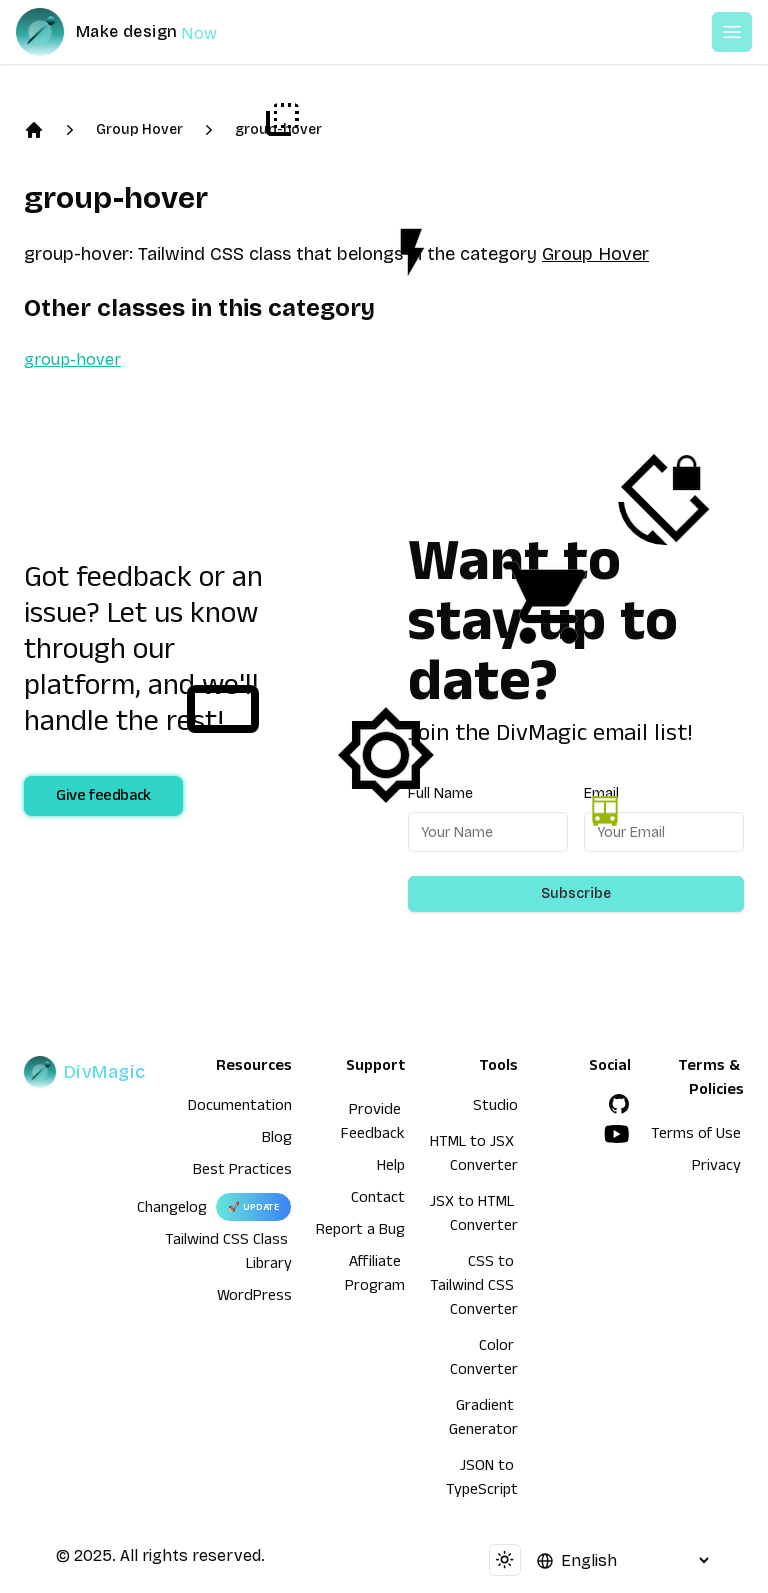 This screenshot has height=1593, width=768. Describe the element at coordinates (665, 498) in the screenshot. I see `lock screen rotation to current orientation` at that location.